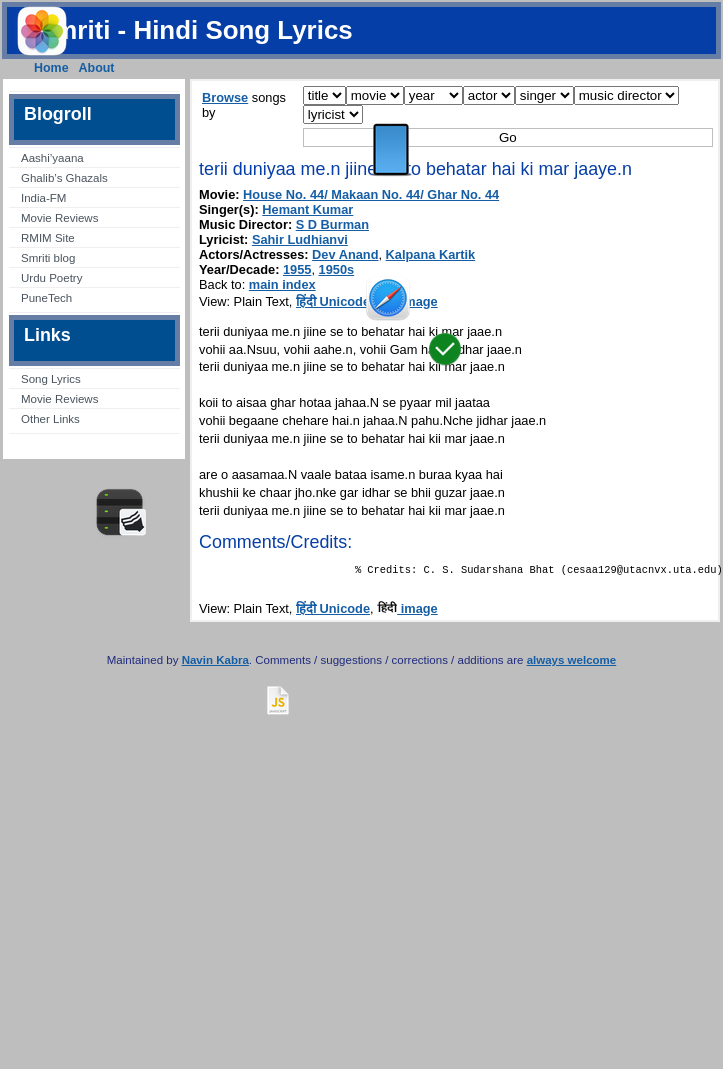 The width and height of the screenshot is (723, 1069). I want to click on open Safari web browser, so click(388, 298).